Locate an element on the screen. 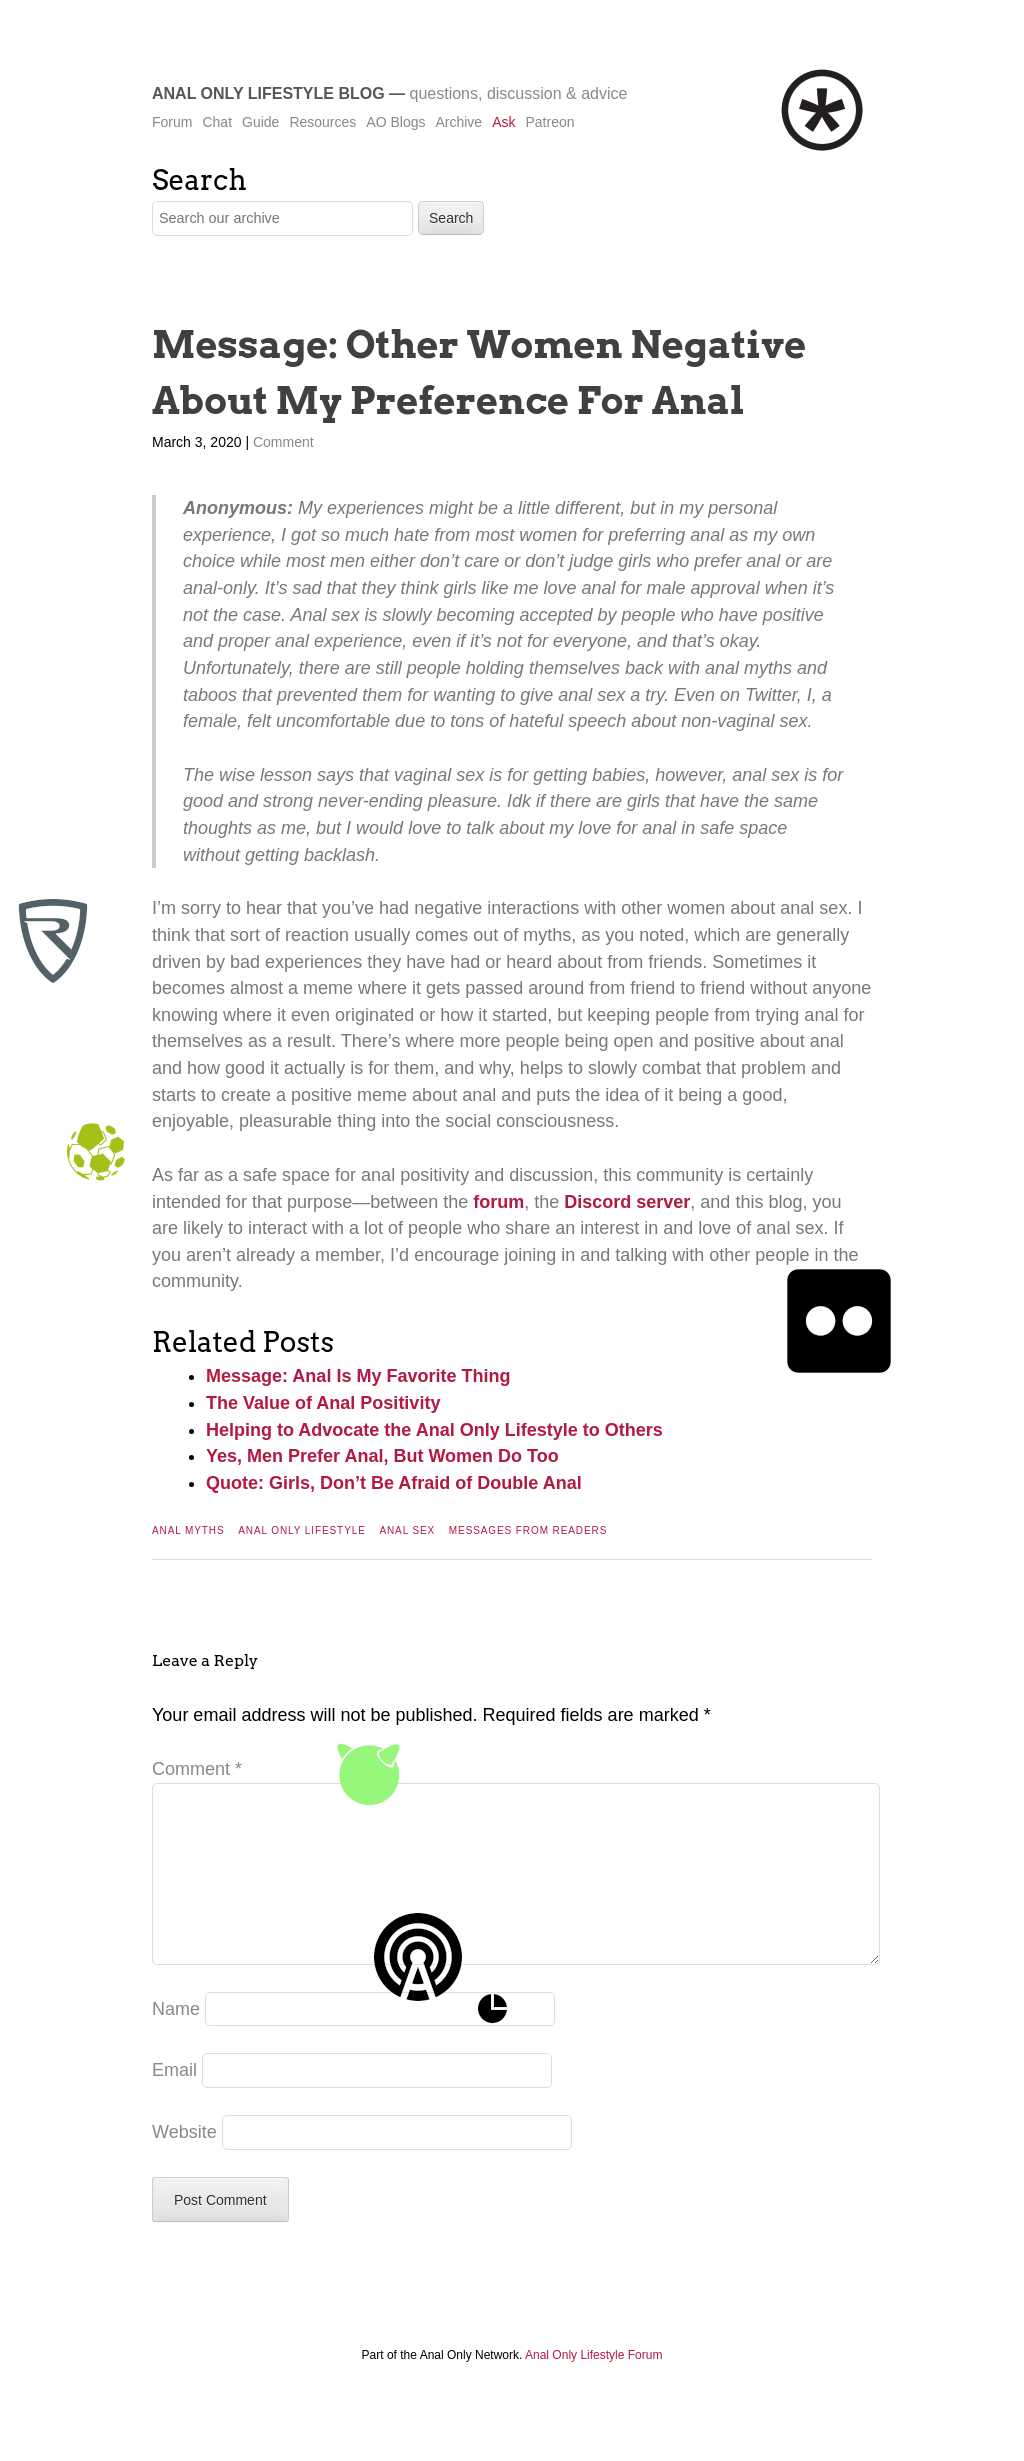 The height and width of the screenshot is (2461, 1024). view Indian Super League football content is located at coordinates (96, 1152).